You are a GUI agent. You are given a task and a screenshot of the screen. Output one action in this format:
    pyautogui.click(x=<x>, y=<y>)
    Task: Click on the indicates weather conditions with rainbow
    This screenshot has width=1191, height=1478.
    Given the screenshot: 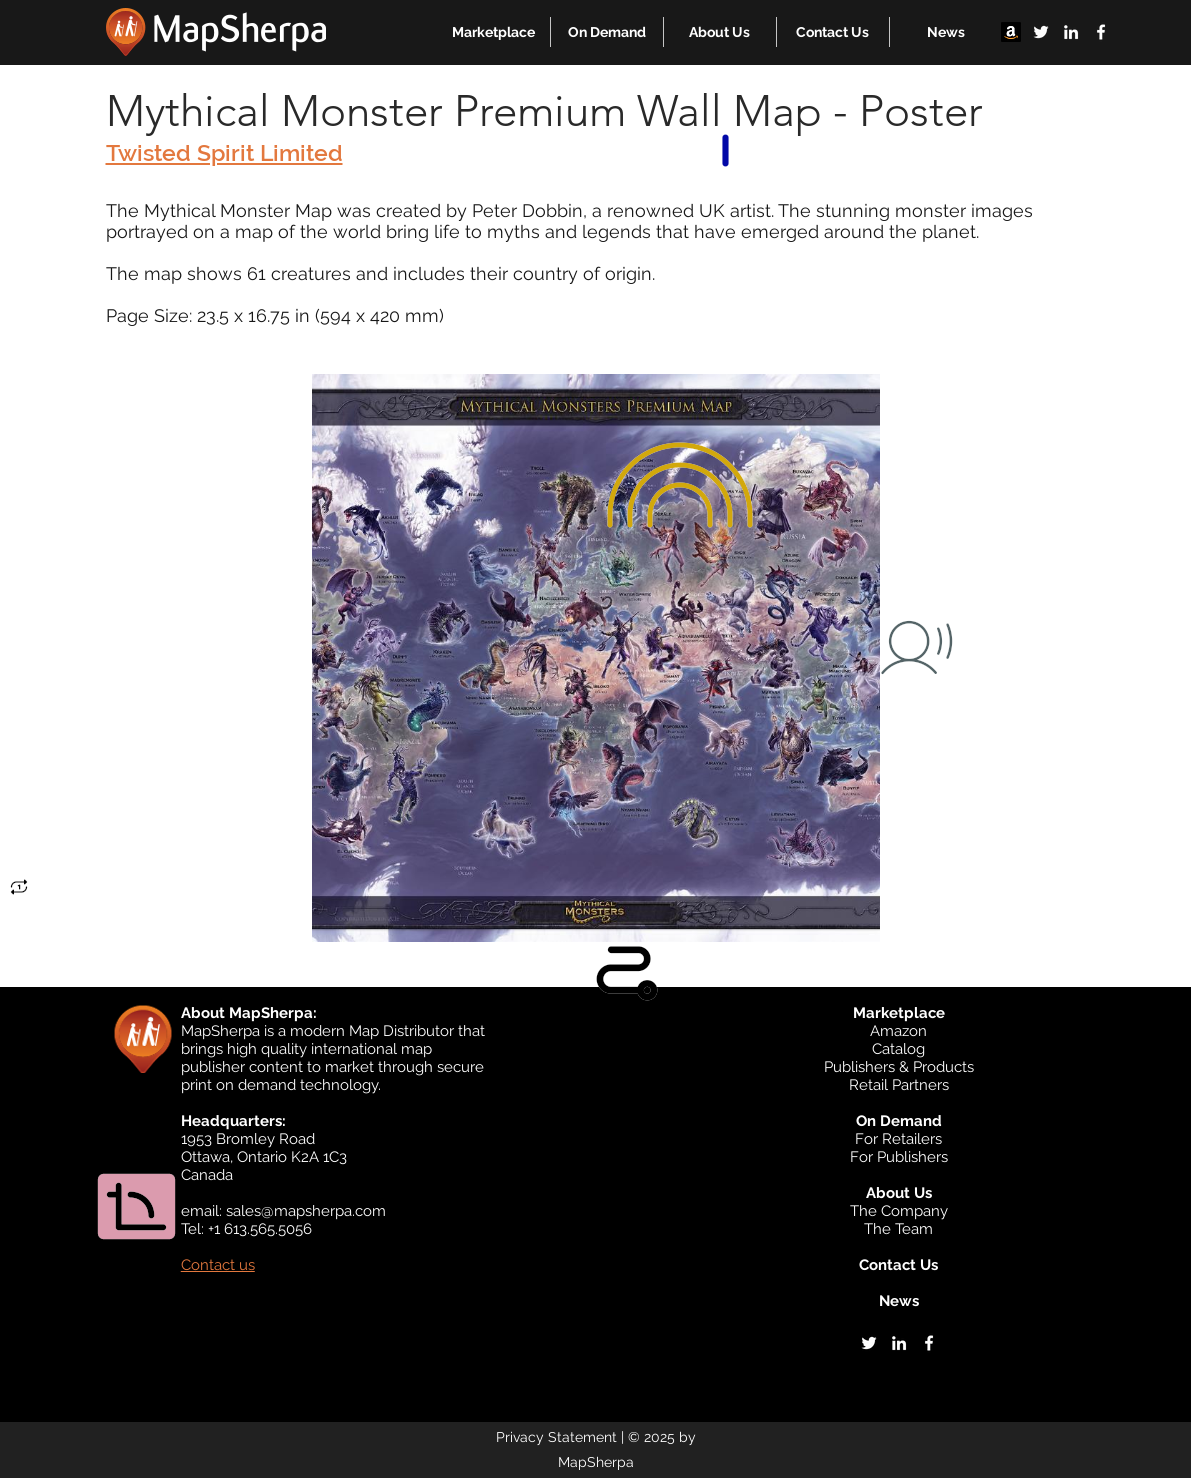 What is the action you would take?
    pyautogui.click(x=680, y=490)
    